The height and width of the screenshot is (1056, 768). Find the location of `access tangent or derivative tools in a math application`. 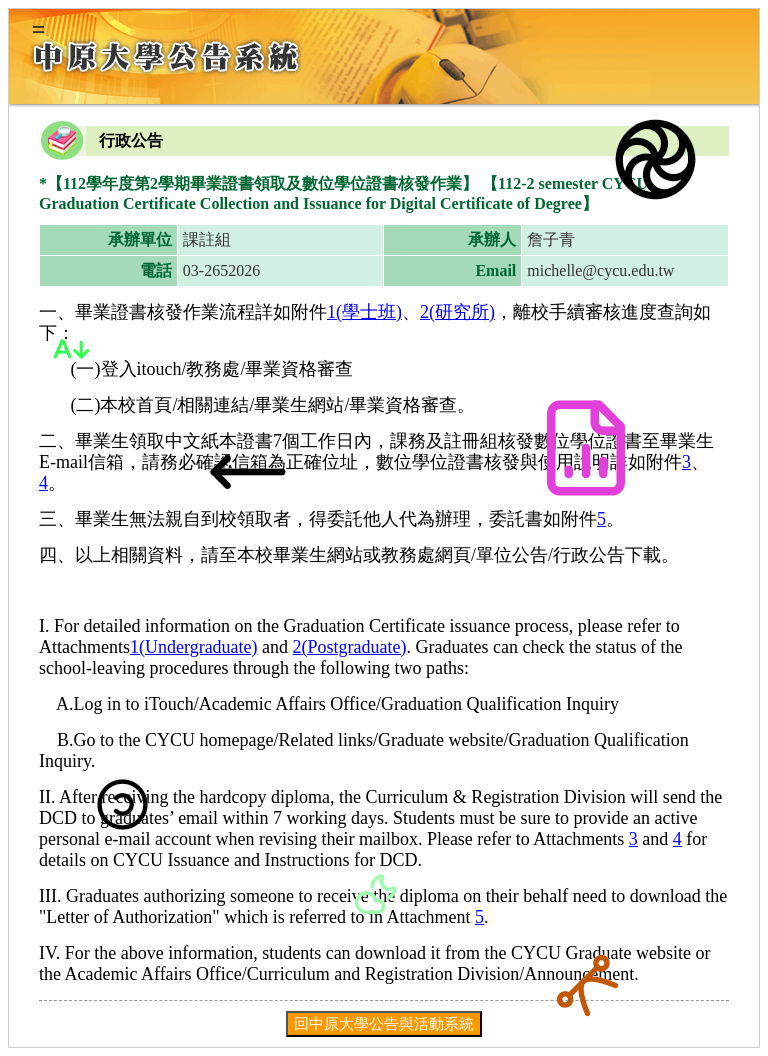

access tangent or derivative tools in a math application is located at coordinates (587, 985).